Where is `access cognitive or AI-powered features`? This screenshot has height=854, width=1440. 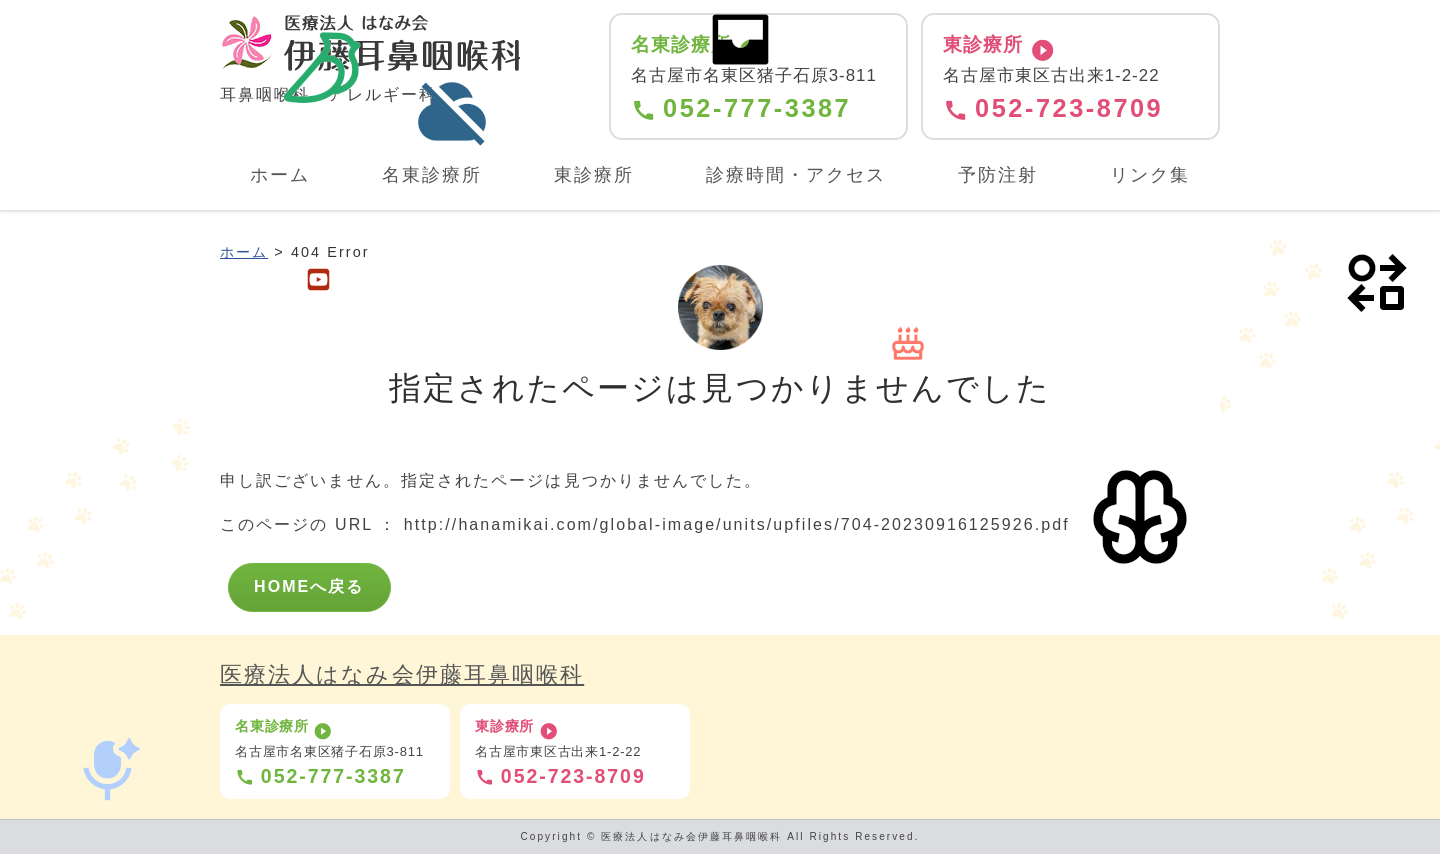
access cognitive or AI-powered features is located at coordinates (1140, 517).